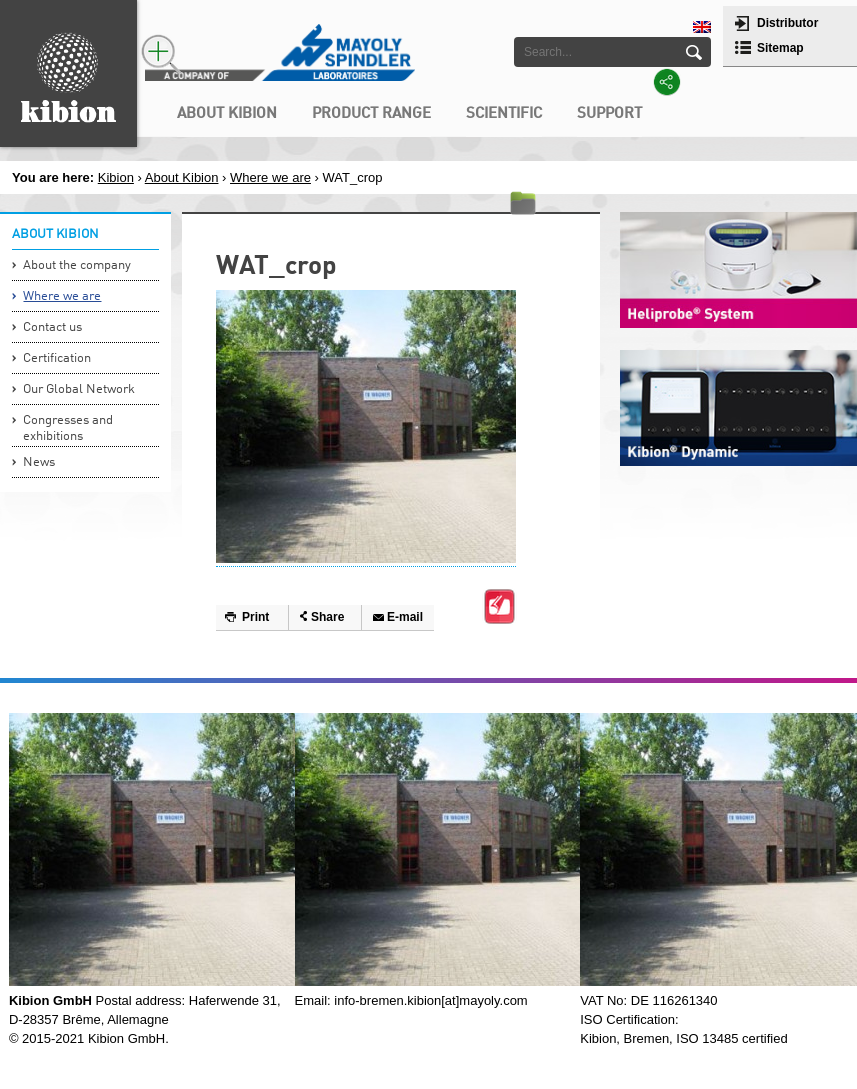 The image size is (857, 1089). Describe the element at coordinates (499, 606) in the screenshot. I see `open an eps vector file` at that location.